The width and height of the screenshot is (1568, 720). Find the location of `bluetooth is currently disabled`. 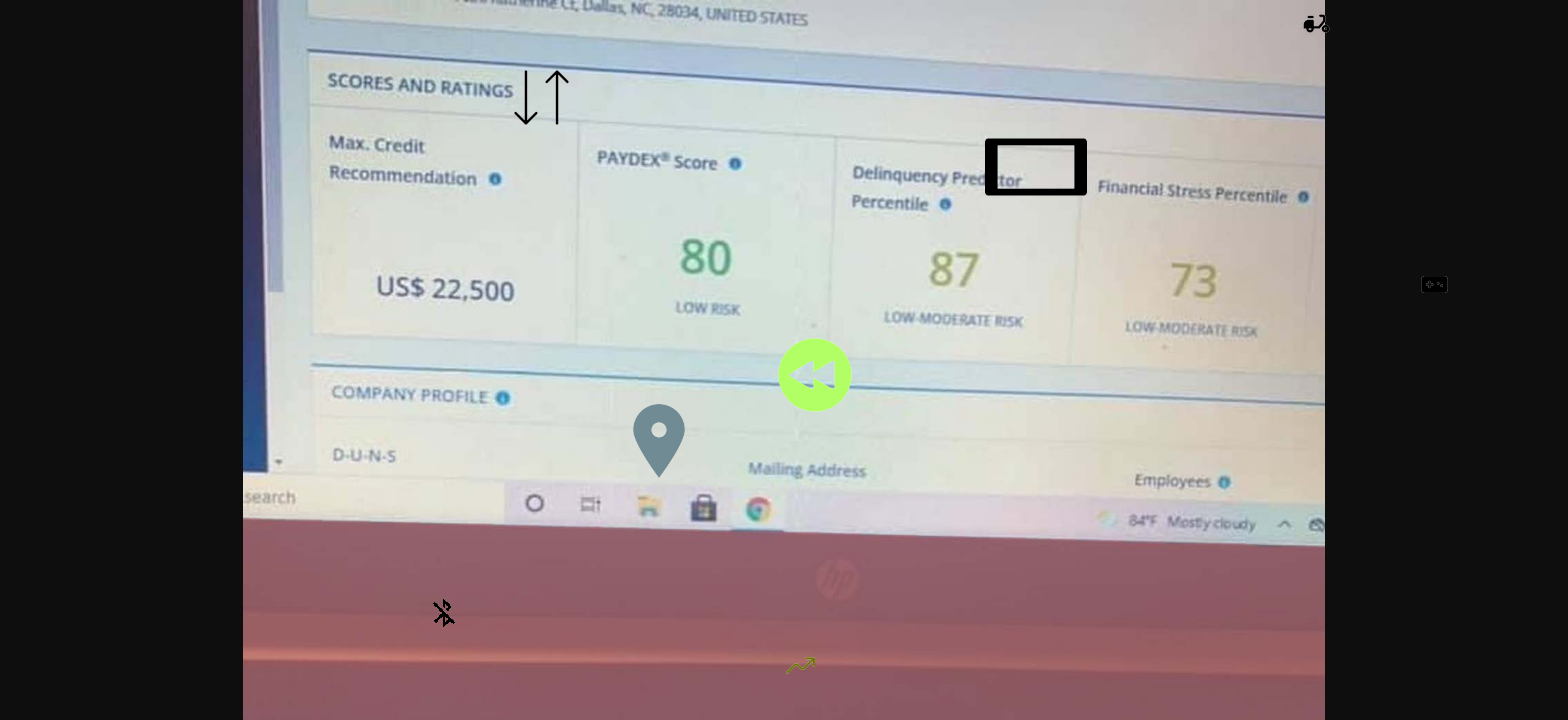

bluetooth is currently disabled is located at coordinates (444, 613).